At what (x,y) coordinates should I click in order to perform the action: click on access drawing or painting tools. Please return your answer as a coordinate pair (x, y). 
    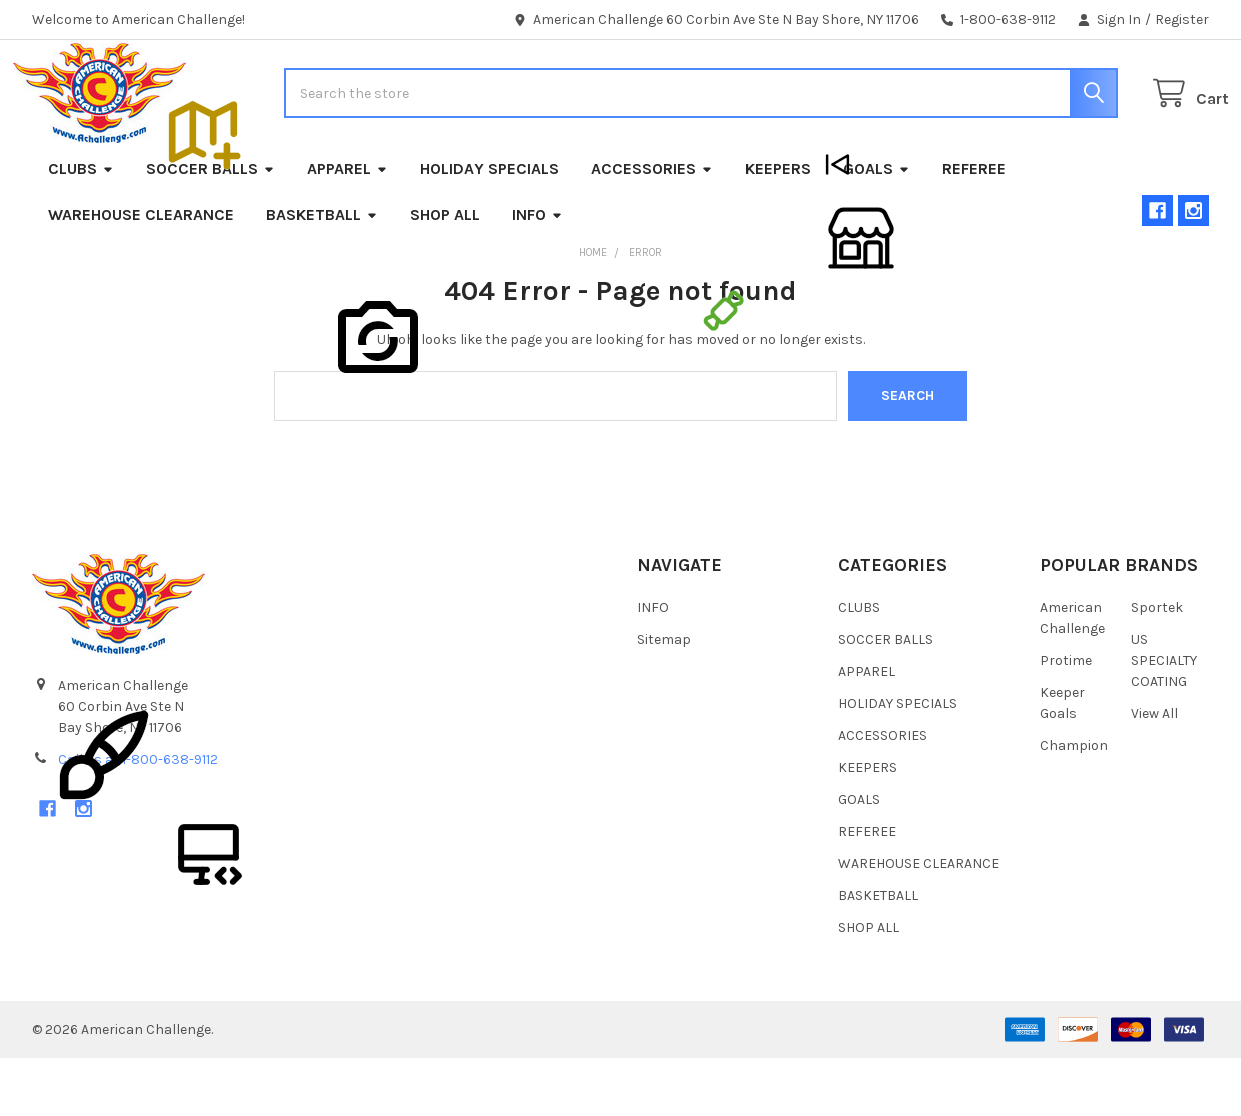
    Looking at the image, I should click on (104, 755).